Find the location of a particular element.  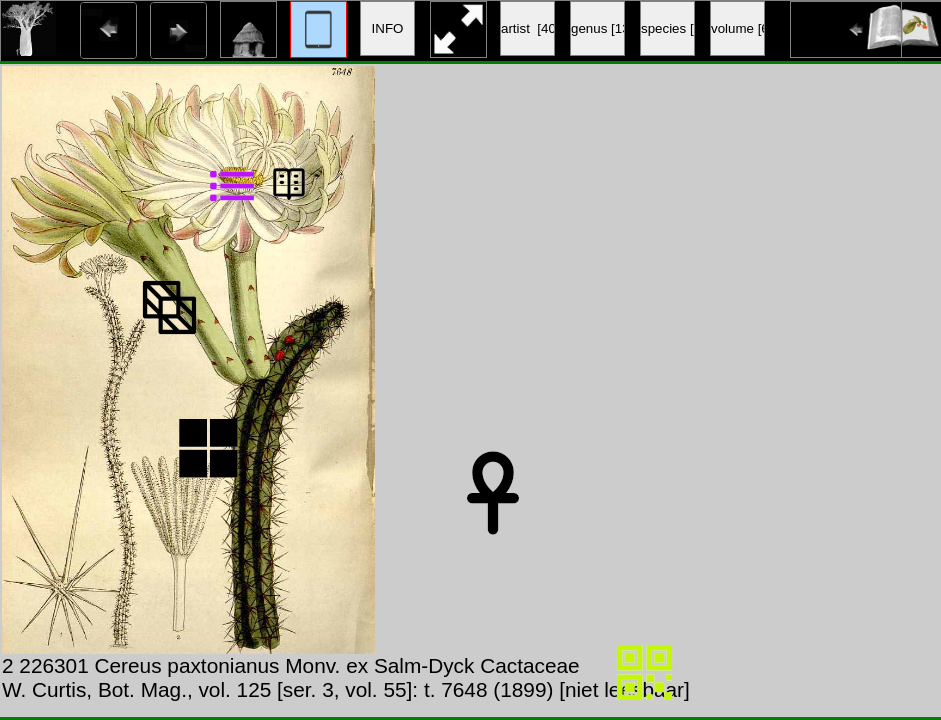

scan or generate a QR code is located at coordinates (644, 672).